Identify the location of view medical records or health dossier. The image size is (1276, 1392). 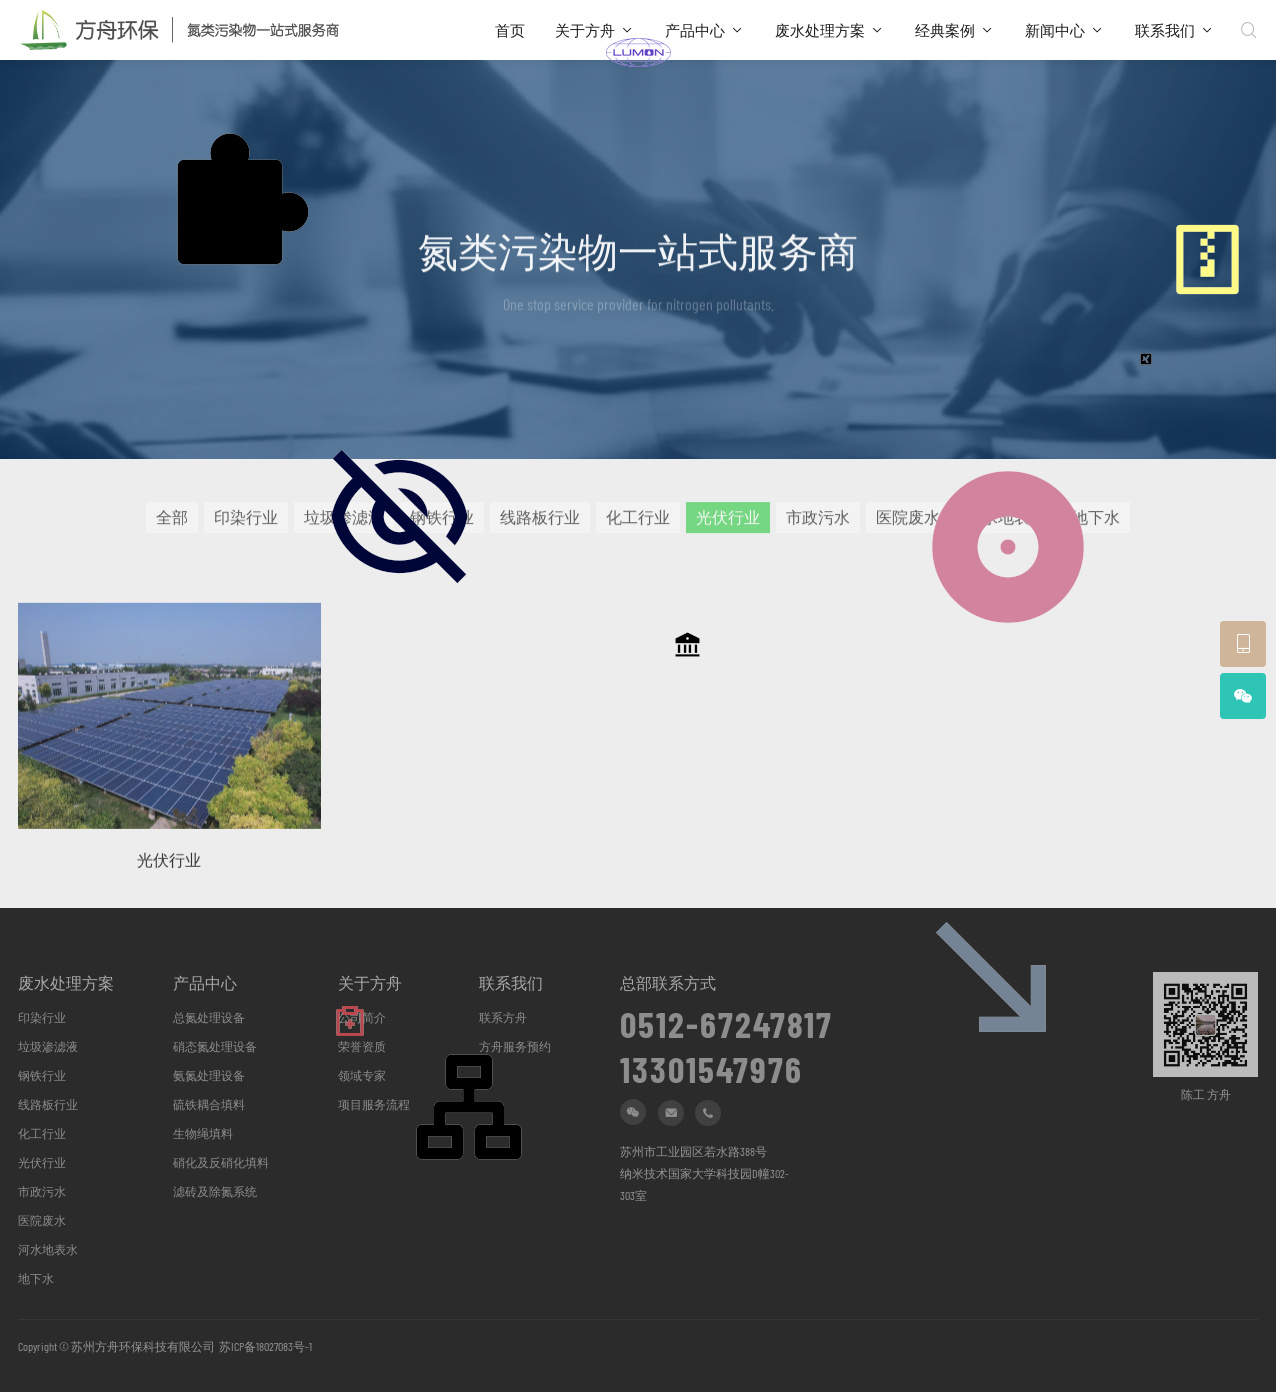
(350, 1021).